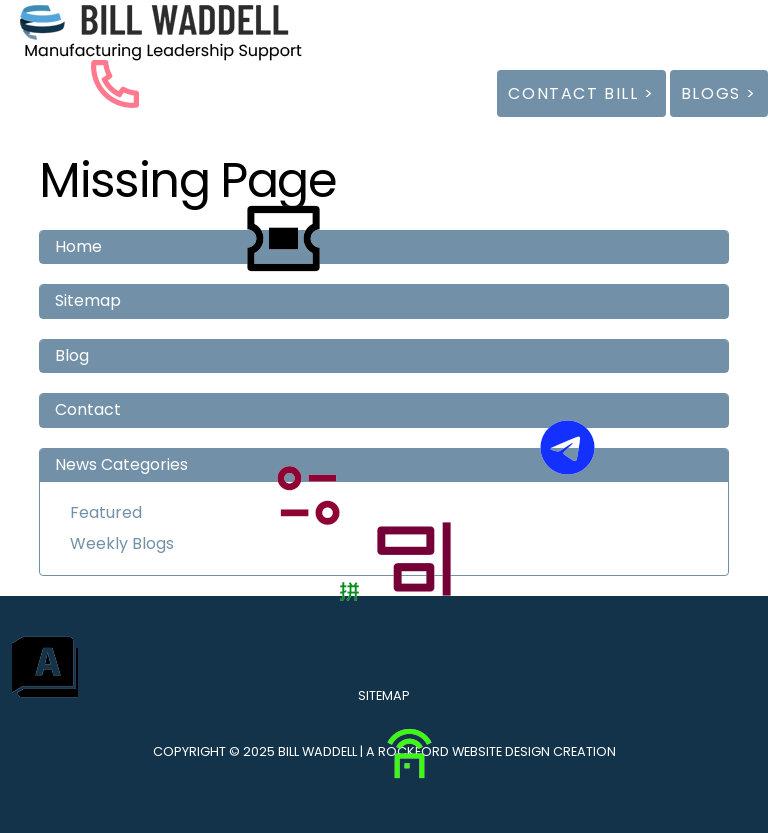 This screenshot has height=833, width=768. What do you see at coordinates (349, 591) in the screenshot?
I see `switch to pinyin input method` at bounding box center [349, 591].